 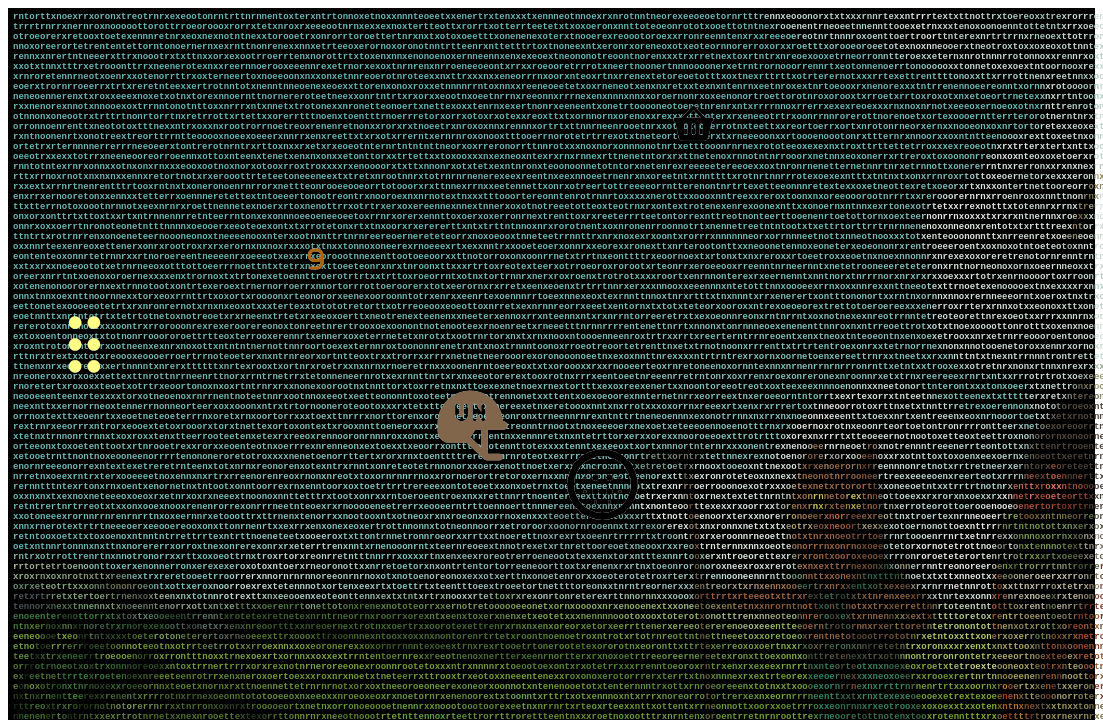 I want to click on apply circular blur effect to image, so click(x=602, y=484).